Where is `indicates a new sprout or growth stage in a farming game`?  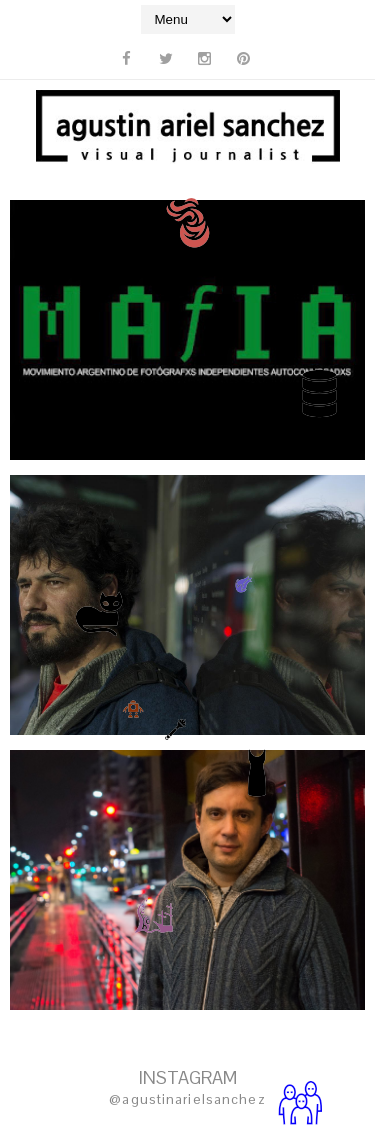
indicates a new sprout or growth stage in a farming game is located at coordinates (244, 584).